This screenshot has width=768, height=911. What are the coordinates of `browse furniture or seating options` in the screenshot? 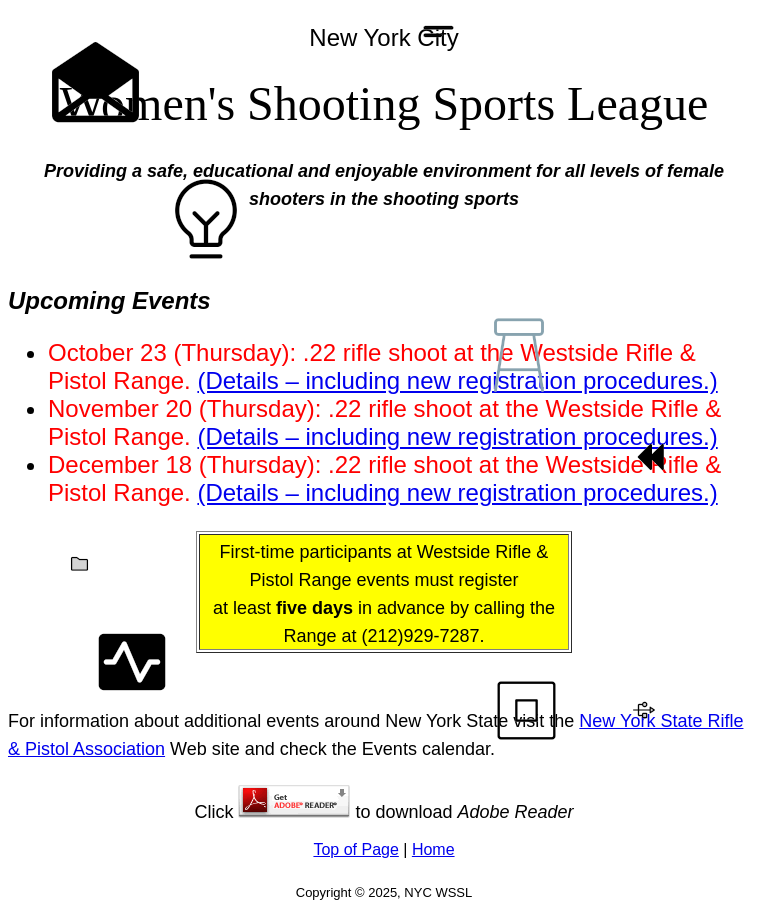 It's located at (519, 355).